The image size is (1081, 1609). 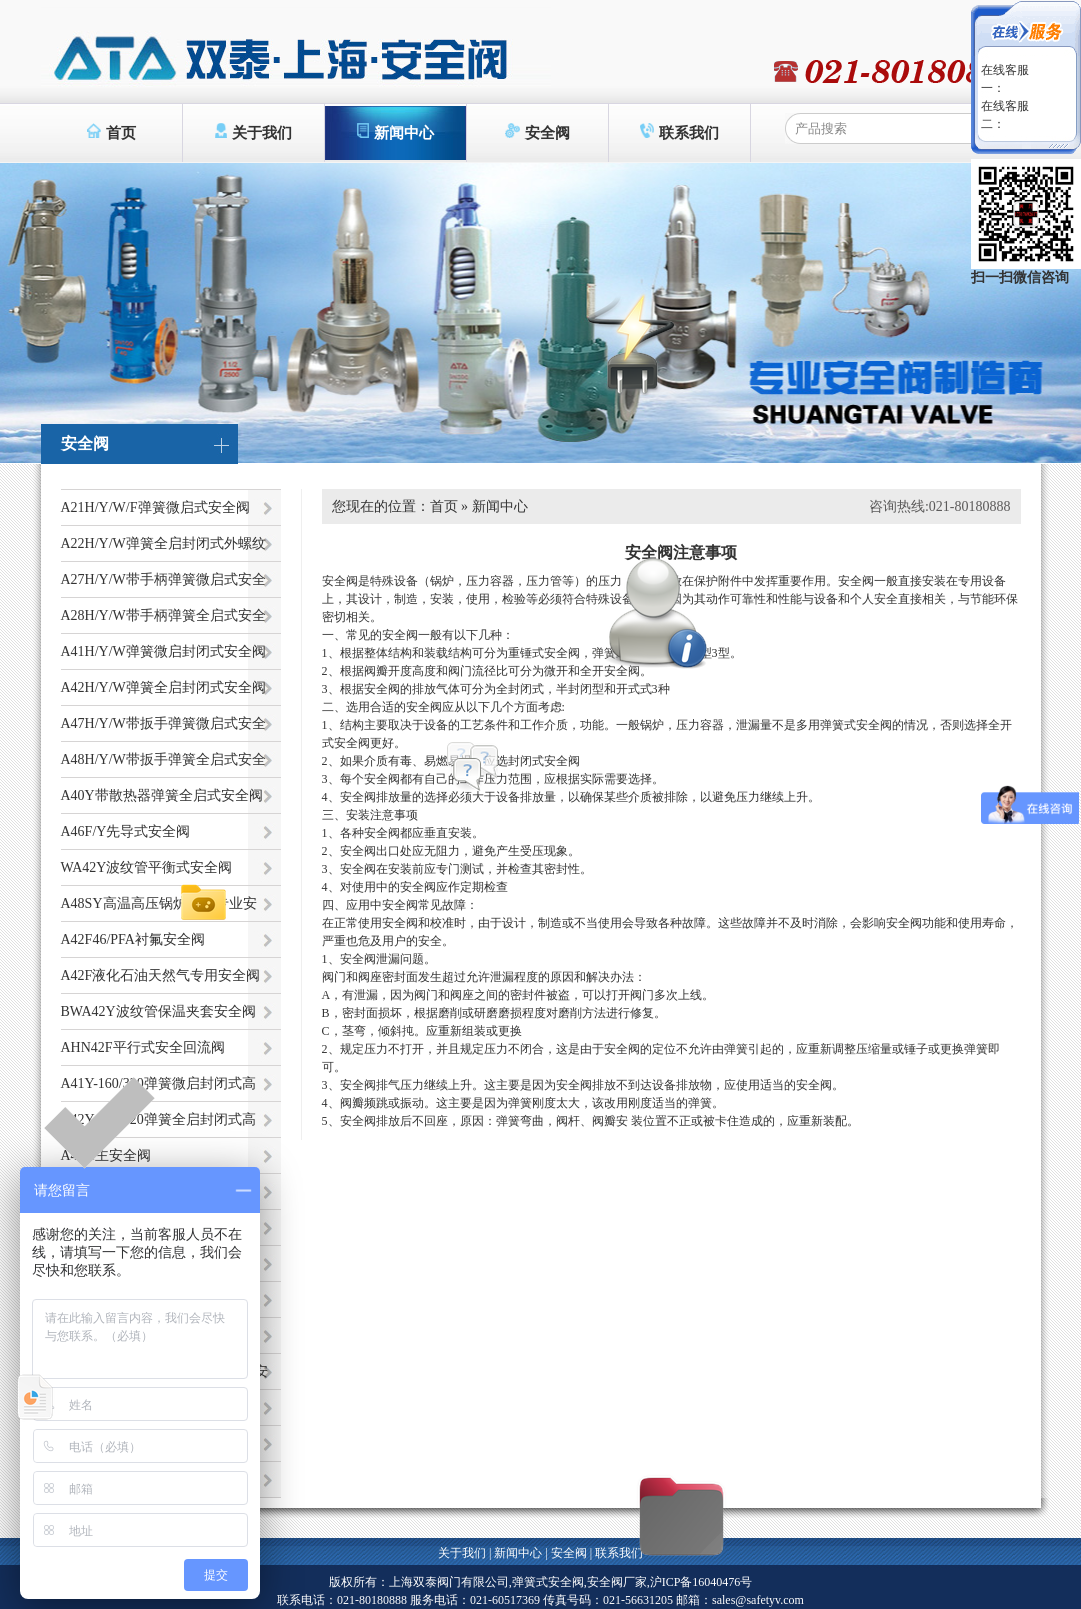 What do you see at coordinates (655, 615) in the screenshot?
I see `view user profile information` at bounding box center [655, 615].